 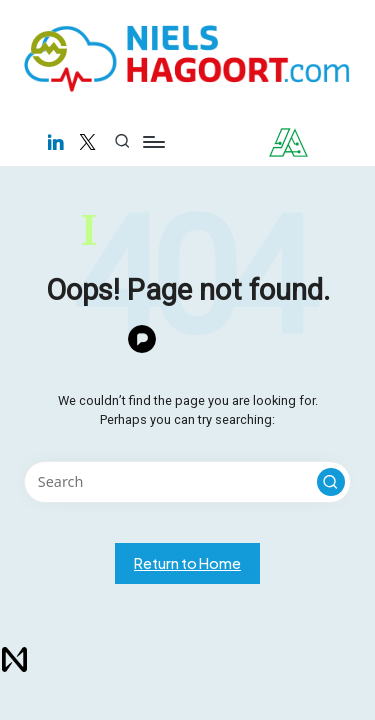 I want to click on open instapaper app, so click(x=89, y=230).